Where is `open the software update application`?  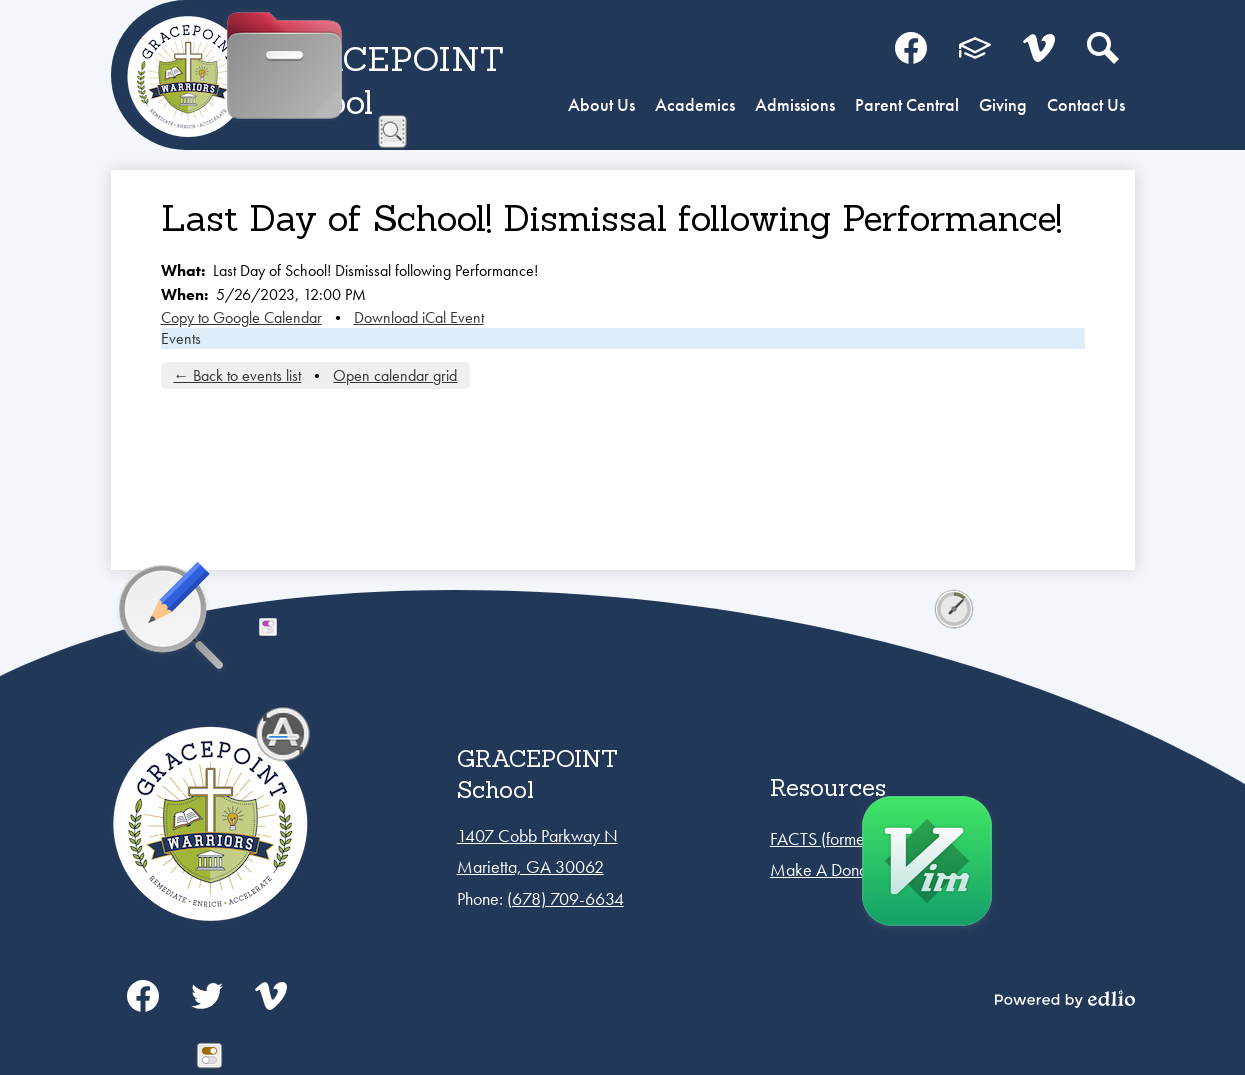 open the software update application is located at coordinates (283, 734).